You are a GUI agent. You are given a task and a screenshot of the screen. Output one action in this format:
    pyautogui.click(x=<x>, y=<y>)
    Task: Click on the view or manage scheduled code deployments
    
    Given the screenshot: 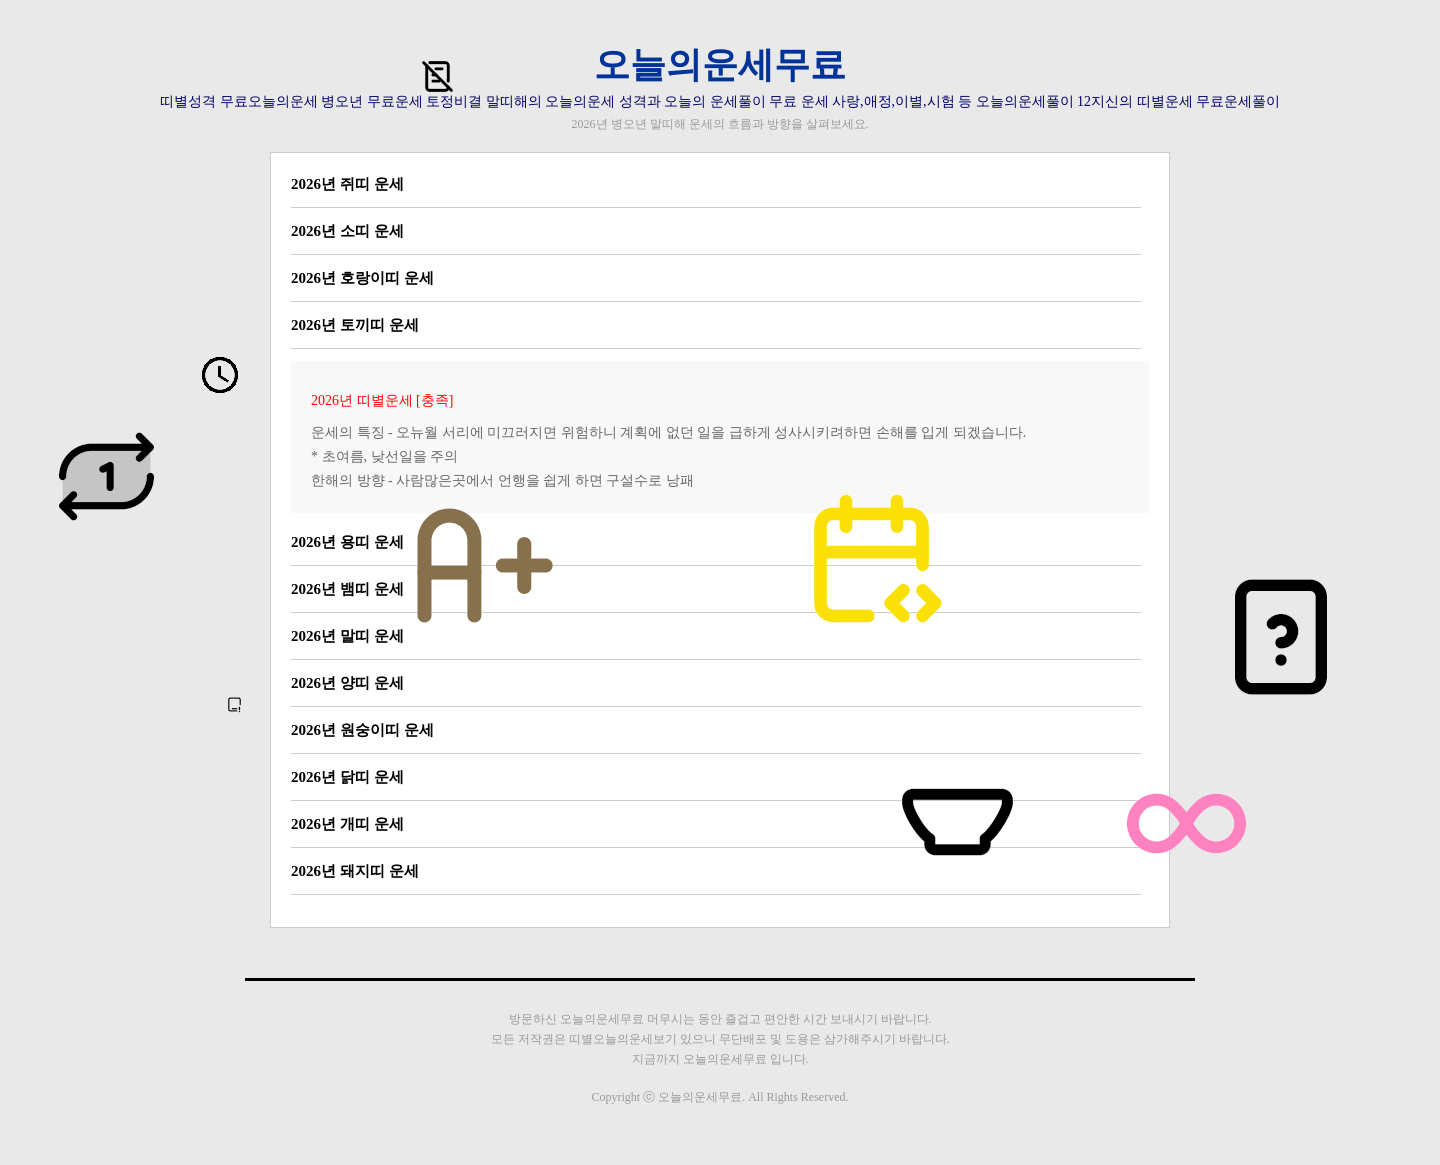 What is the action you would take?
    pyautogui.click(x=871, y=558)
    